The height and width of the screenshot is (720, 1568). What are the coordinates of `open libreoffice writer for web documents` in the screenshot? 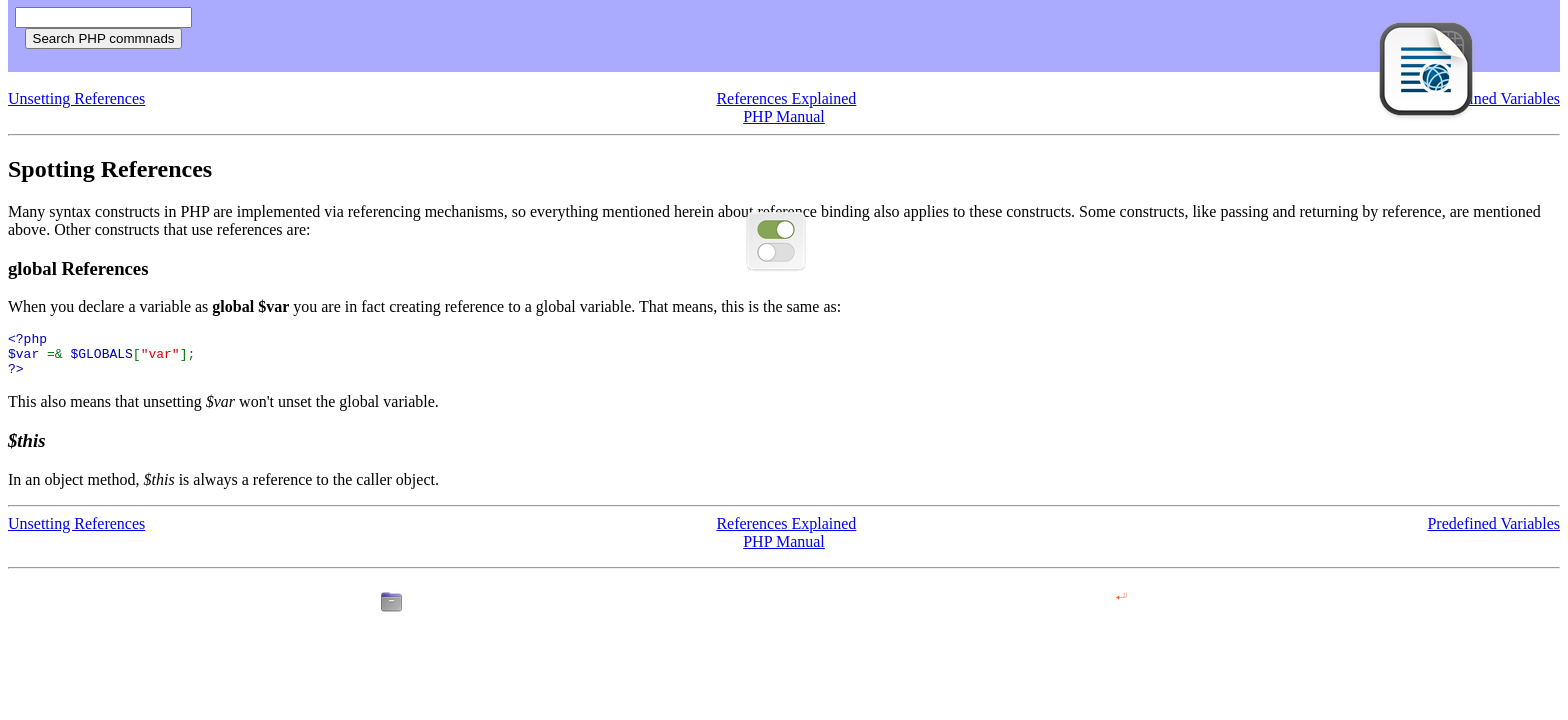 It's located at (1426, 69).